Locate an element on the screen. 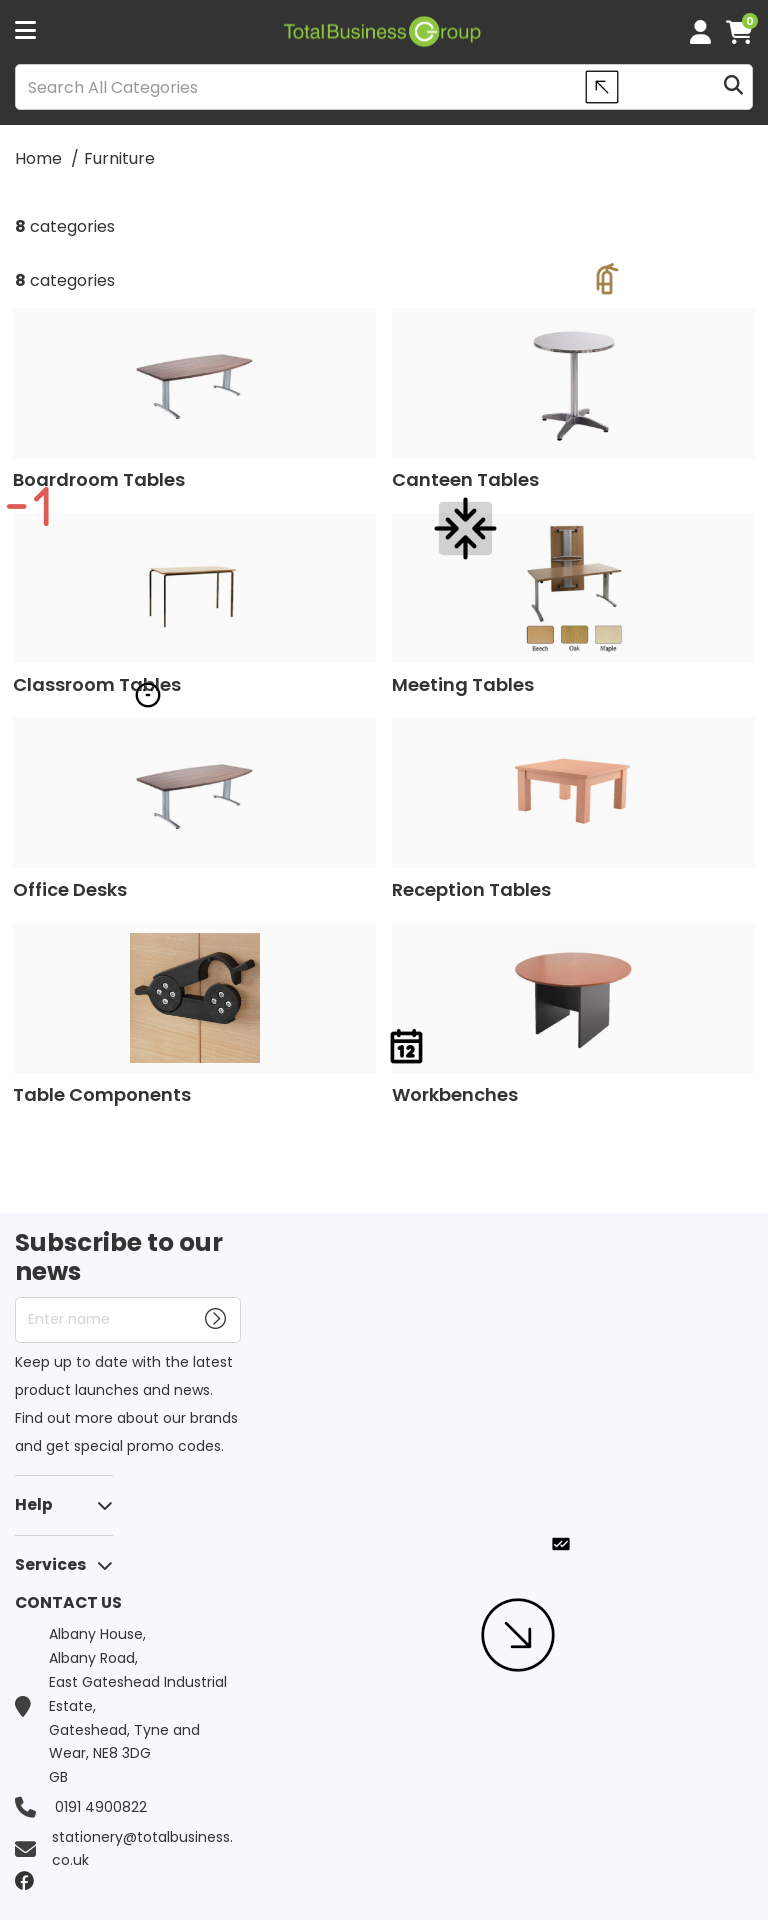 The width and height of the screenshot is (768, 1920). indicates multiple items selected or completed is located at coordinates (561, 1544).